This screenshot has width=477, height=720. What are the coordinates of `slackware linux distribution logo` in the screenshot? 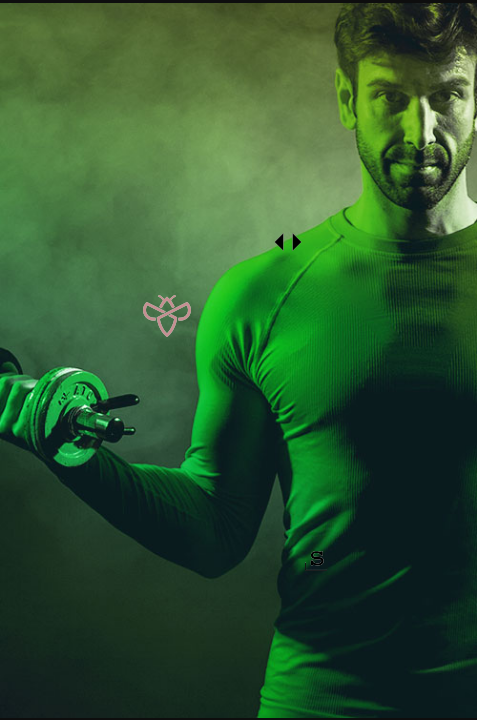 It's located at (316, 561).